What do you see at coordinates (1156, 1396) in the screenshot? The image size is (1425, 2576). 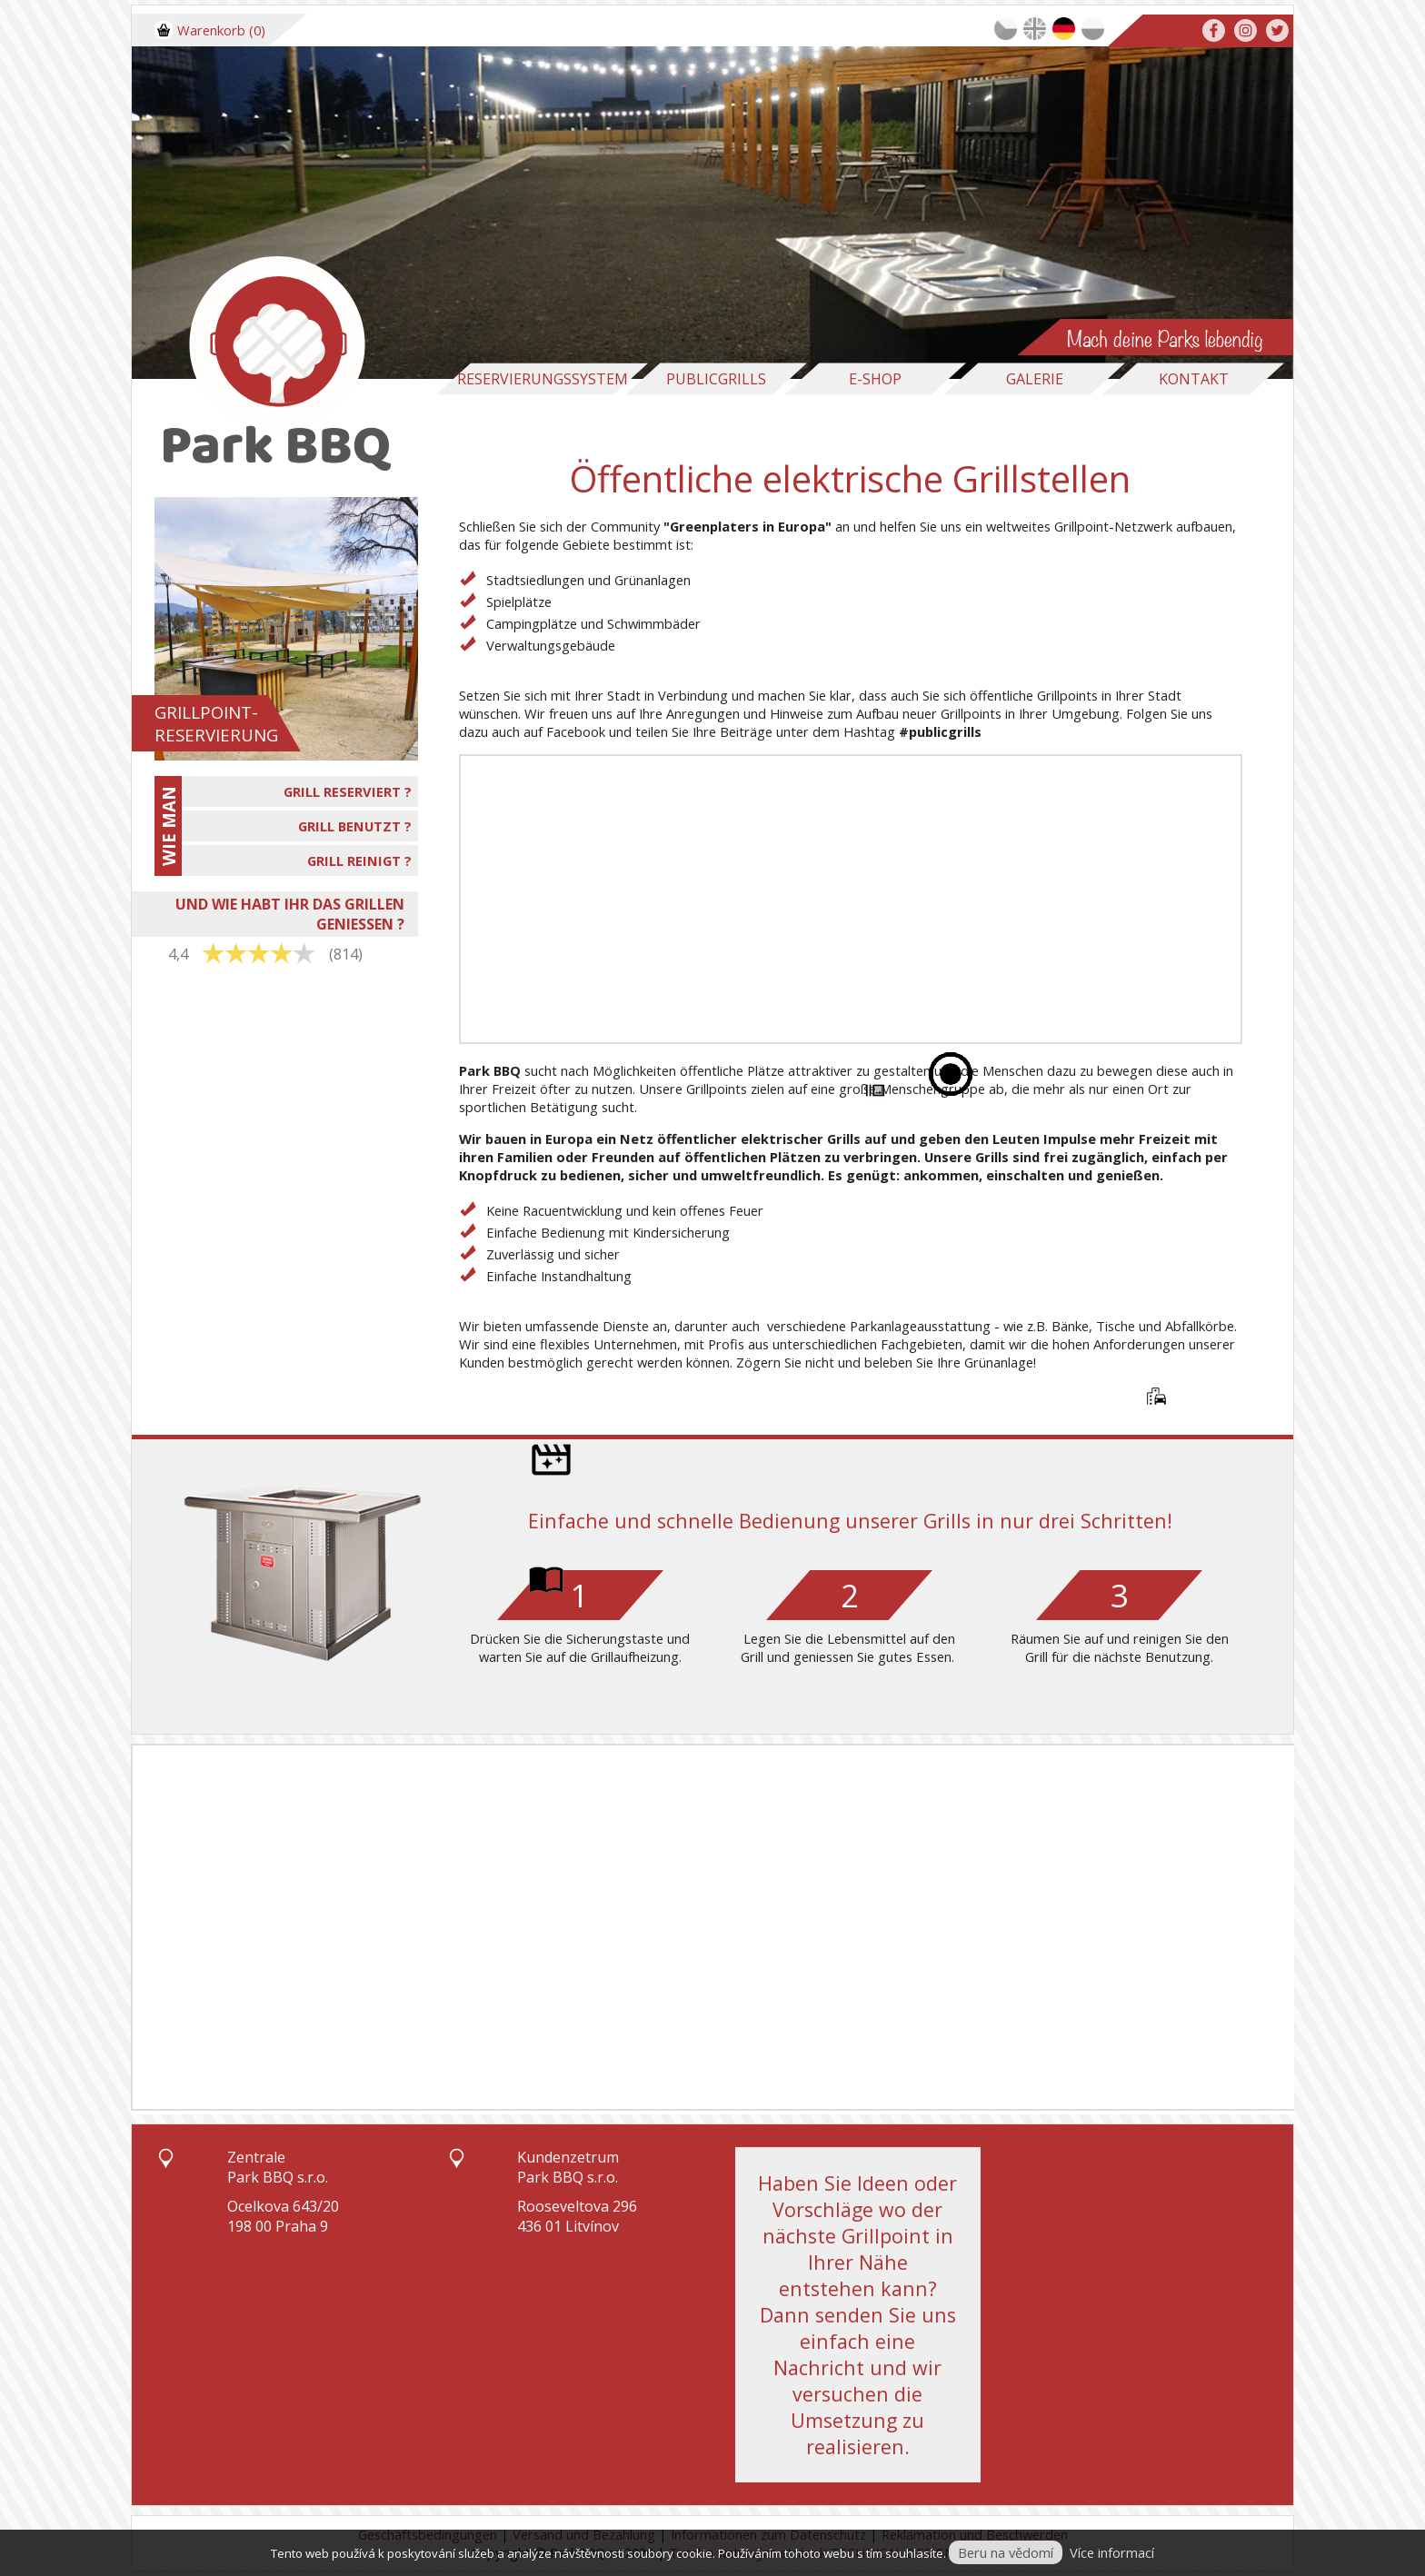 I see `access transportation or commute options` at bounding box center [1156, 1396].